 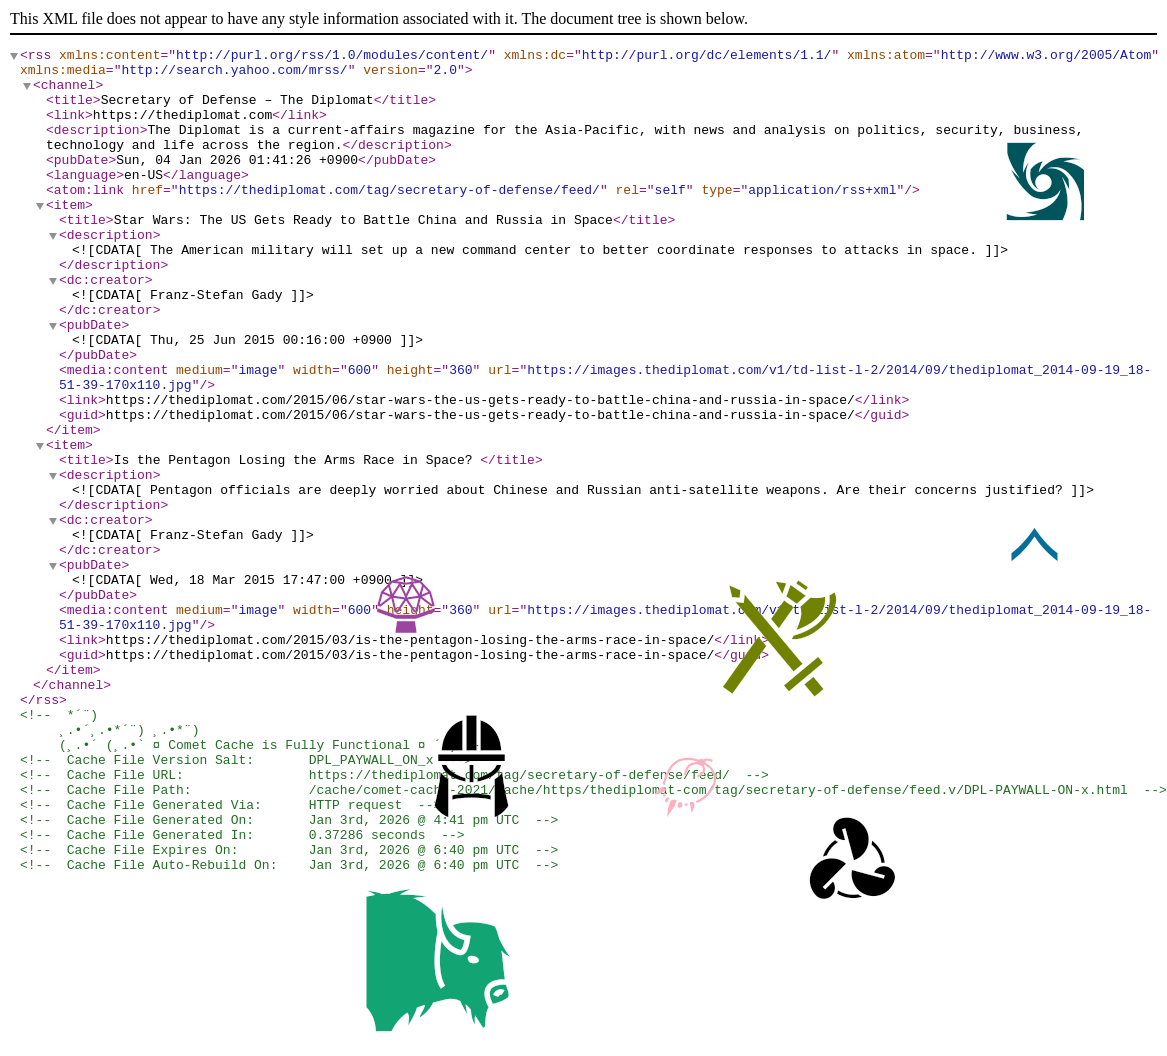 What do you see at coordinates (437, 960) in the screenshot?
I see `represents a buffalo or bison in a game context` at bounding box center [437, 960].